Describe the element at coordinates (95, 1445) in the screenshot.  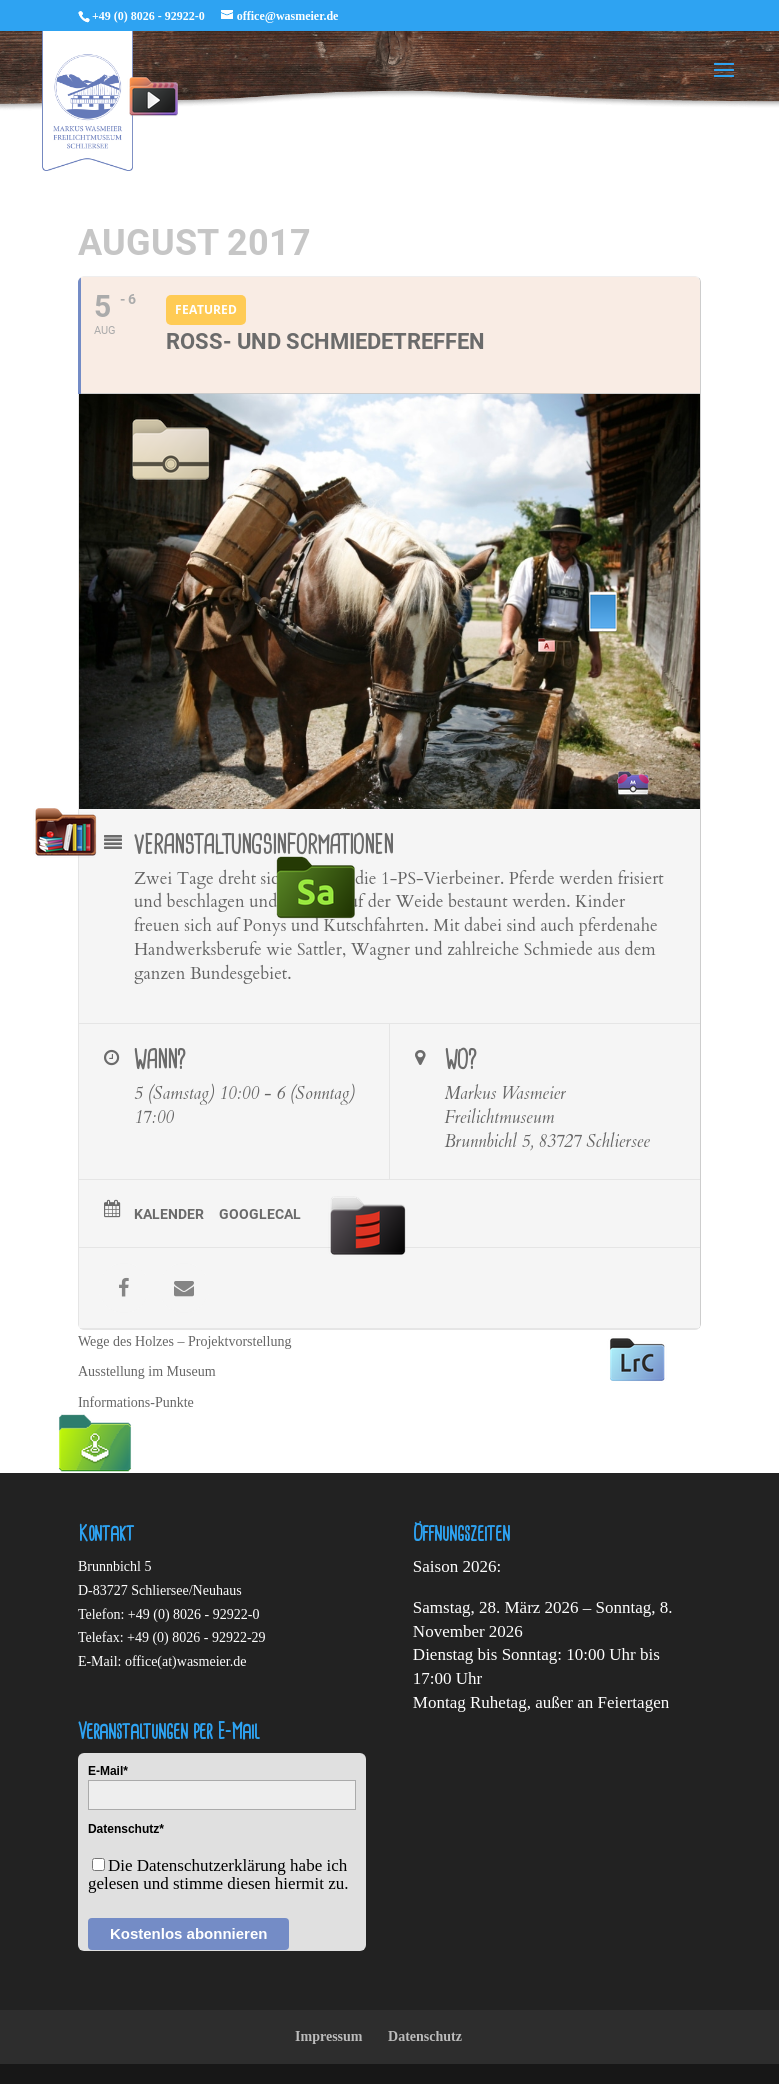
I see `open your GameJolt games folder` at that location.